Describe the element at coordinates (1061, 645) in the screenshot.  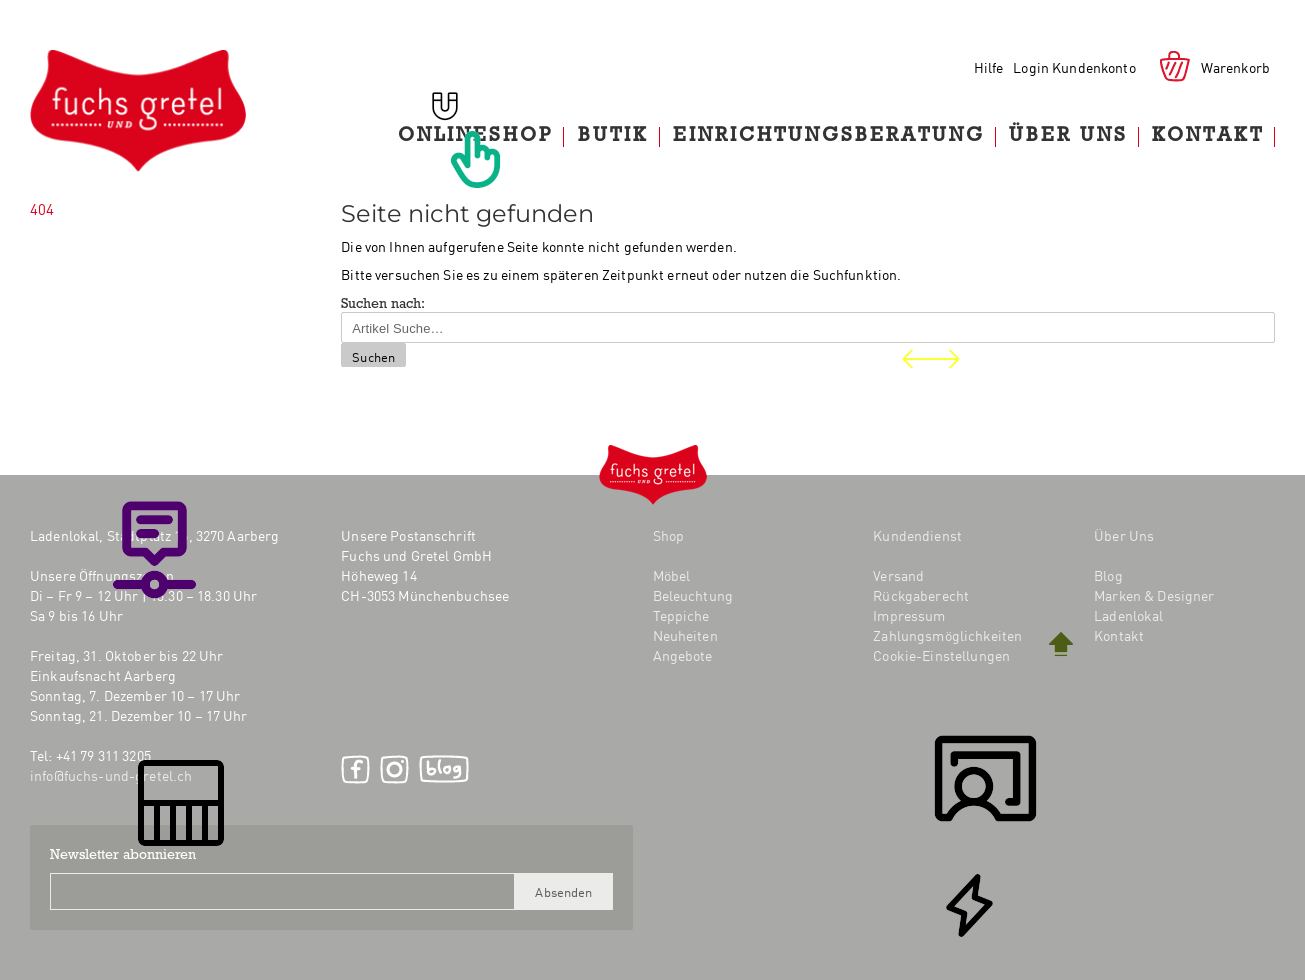
I see `upload a file or document` at that location.